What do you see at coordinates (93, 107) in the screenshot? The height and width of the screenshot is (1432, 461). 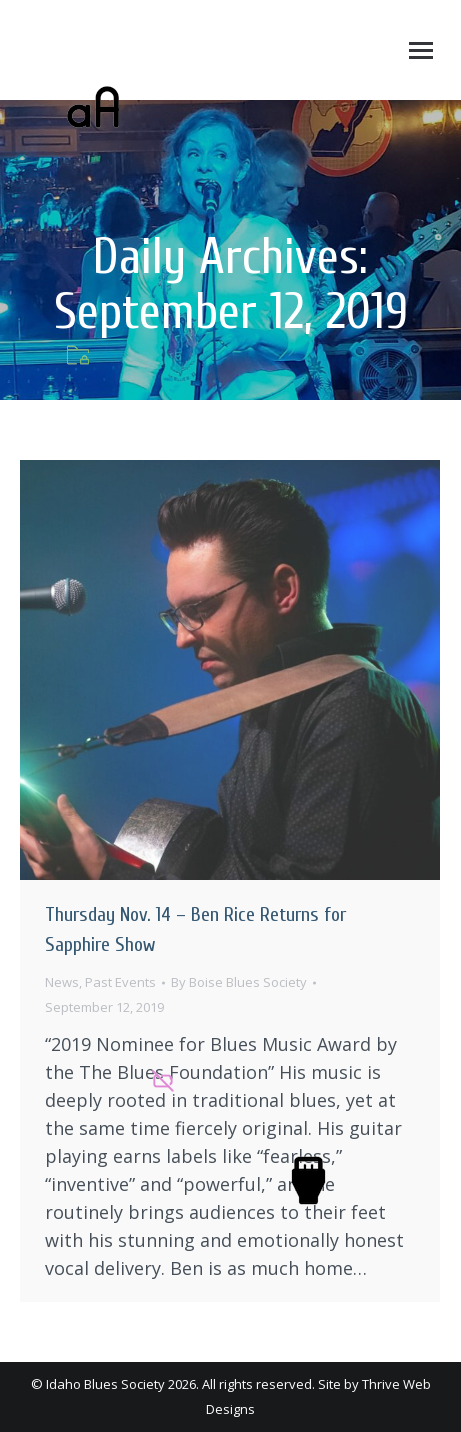 I see `toggle between uppercase and lowercase text` at bounding box center [93, 107].